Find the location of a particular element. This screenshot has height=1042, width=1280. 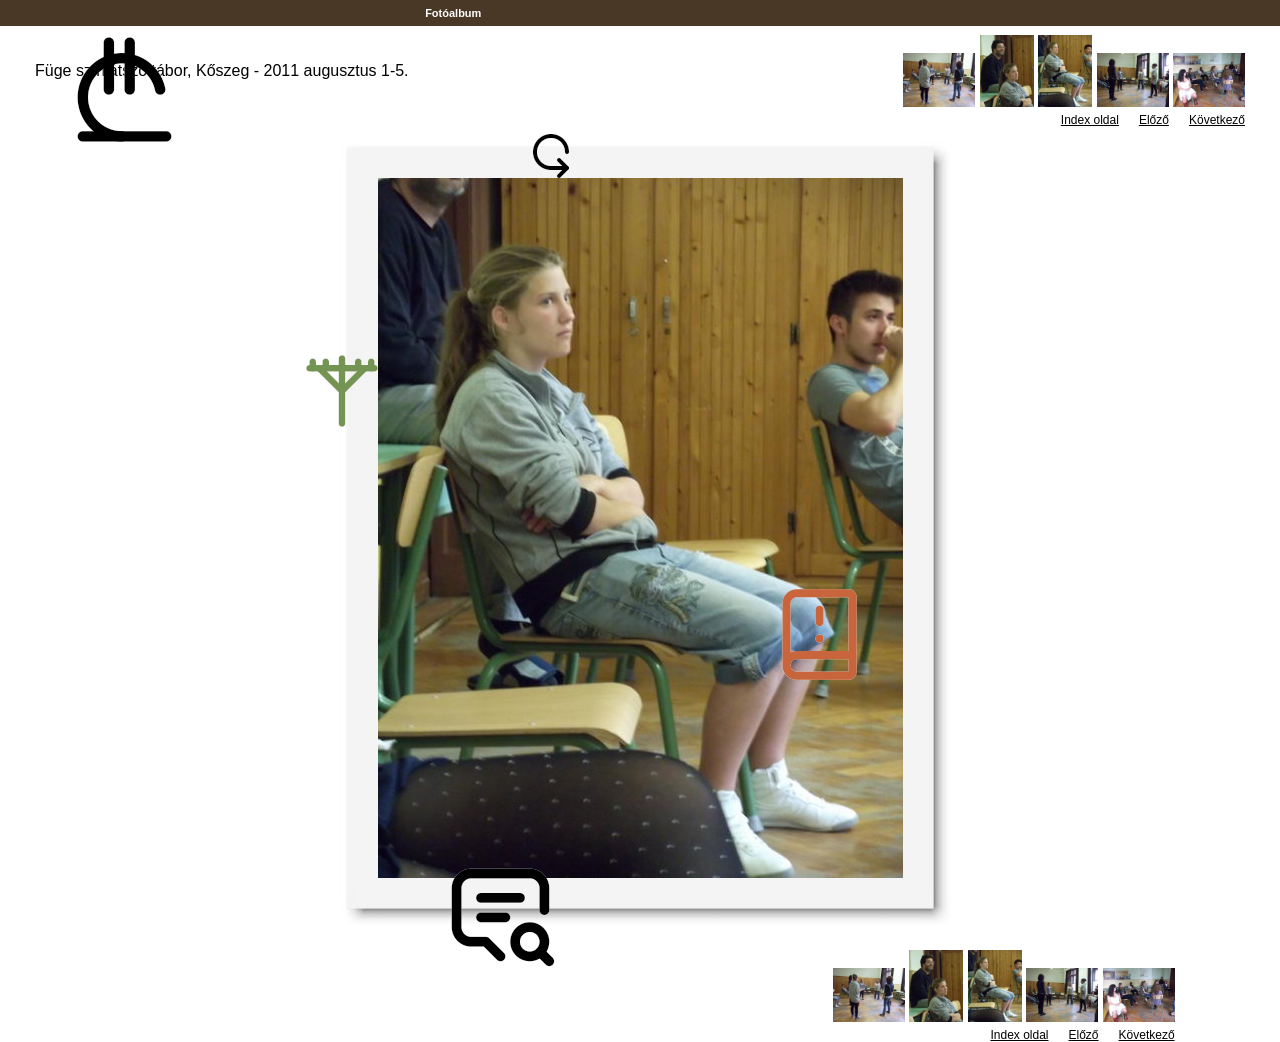

indicates electrical or power utilities is located at coordinates (342, 391).